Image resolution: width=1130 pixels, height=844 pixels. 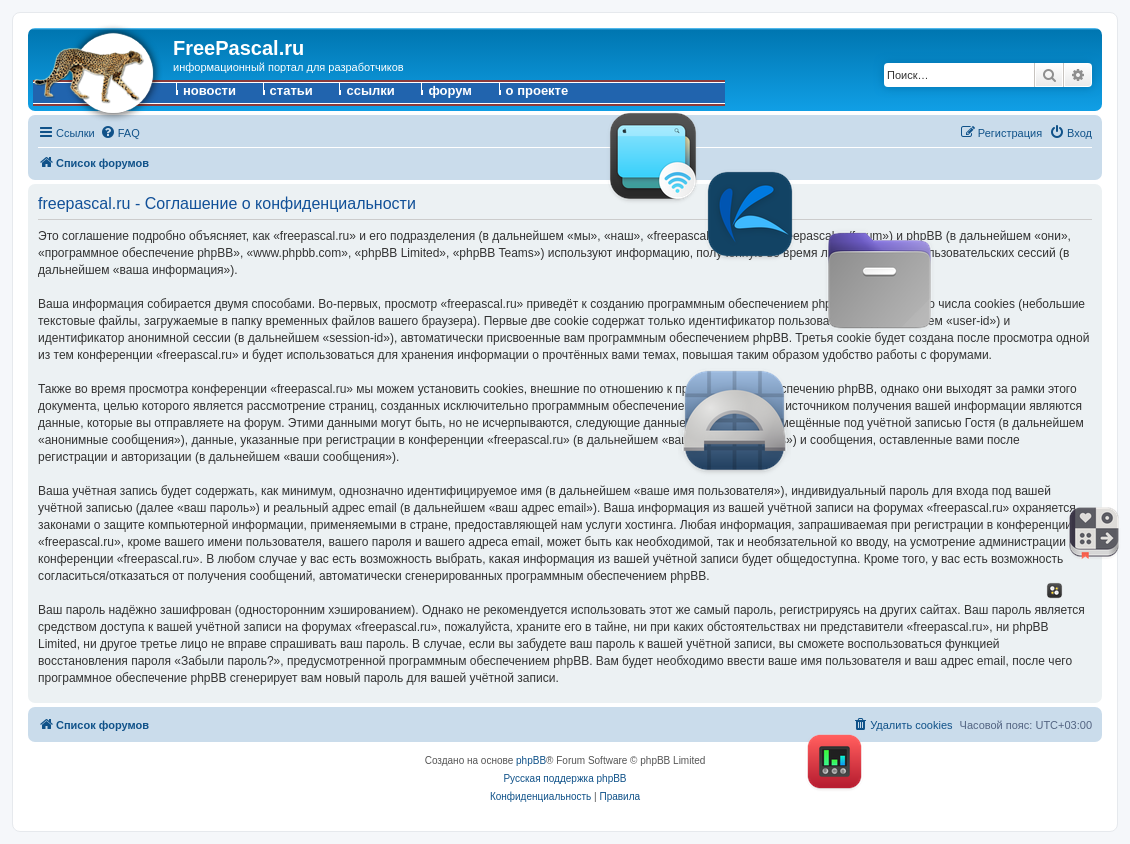 I want to click on open remote desktop app, so click(x=653, y=156).